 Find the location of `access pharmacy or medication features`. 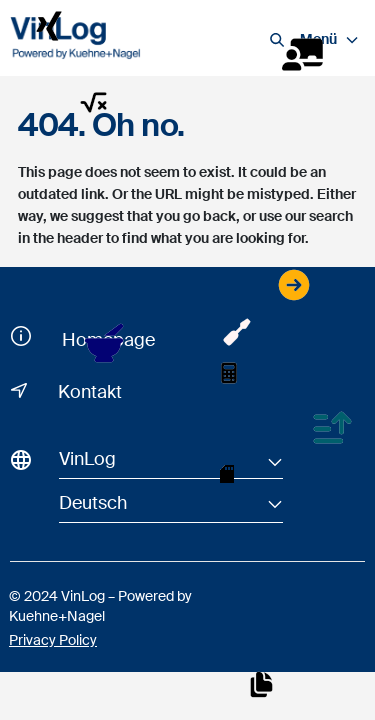

access pharmacy or medication features is located at coordinates (104, 343).